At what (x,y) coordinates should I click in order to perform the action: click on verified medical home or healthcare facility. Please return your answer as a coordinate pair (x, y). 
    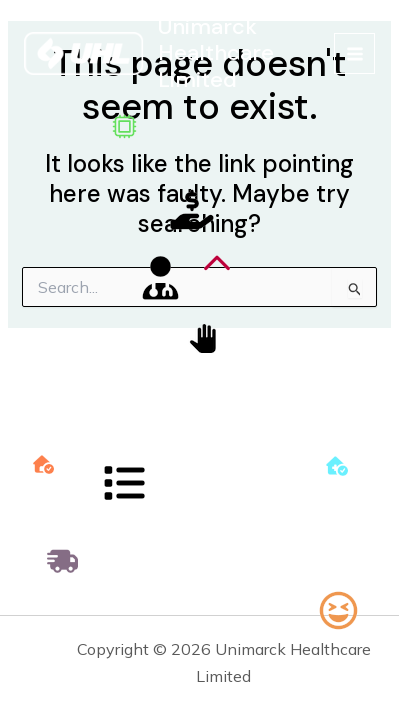
    Looking at the image, I should click on (336, 465).